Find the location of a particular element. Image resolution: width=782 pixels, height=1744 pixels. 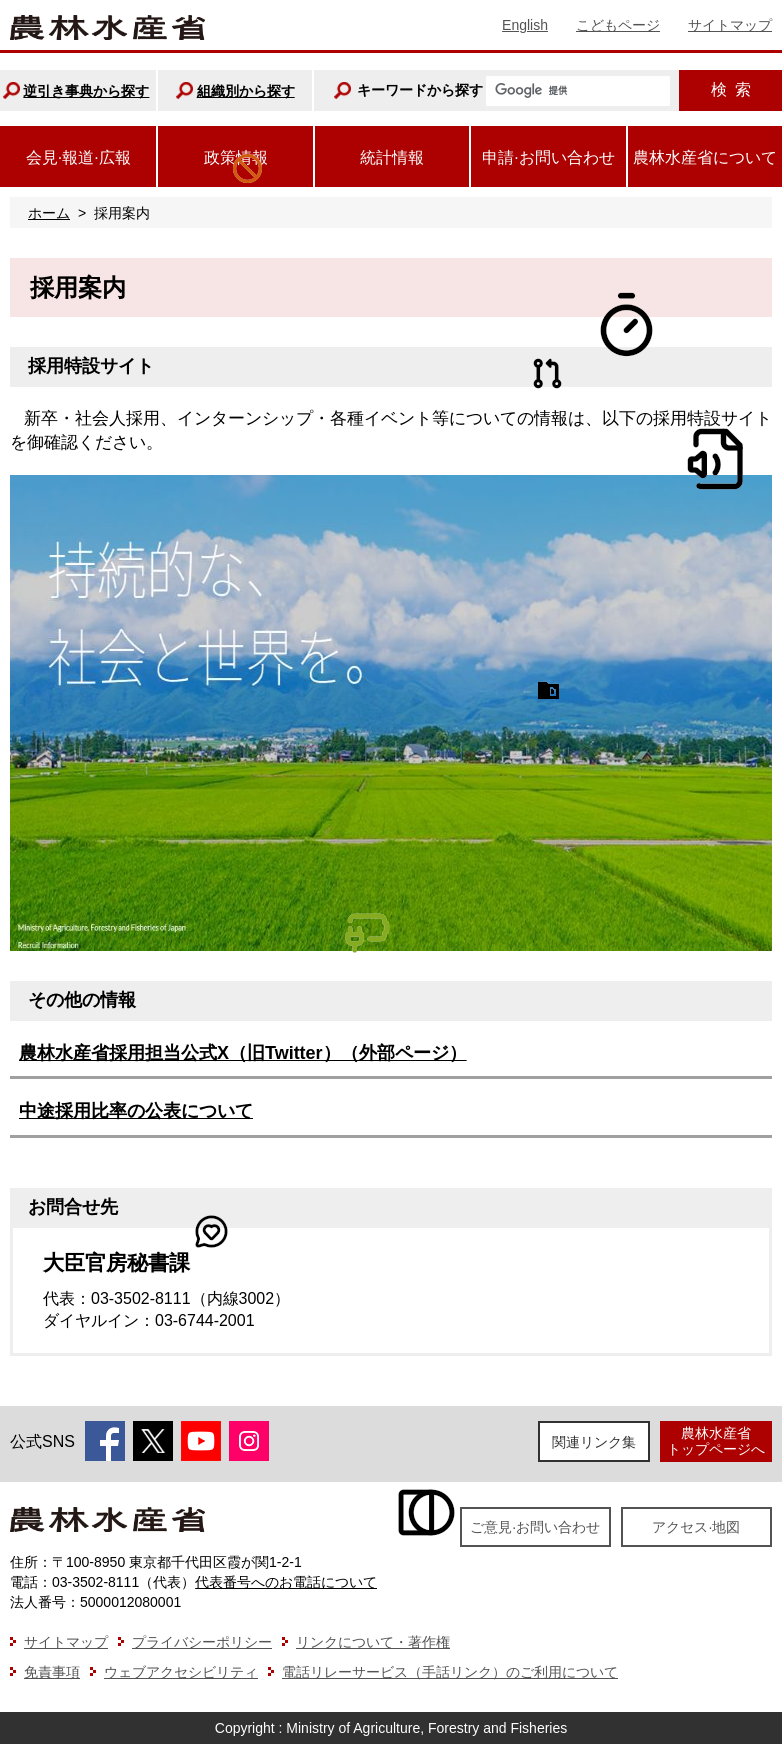

block or ban a user is located at coordinates (247, 168).